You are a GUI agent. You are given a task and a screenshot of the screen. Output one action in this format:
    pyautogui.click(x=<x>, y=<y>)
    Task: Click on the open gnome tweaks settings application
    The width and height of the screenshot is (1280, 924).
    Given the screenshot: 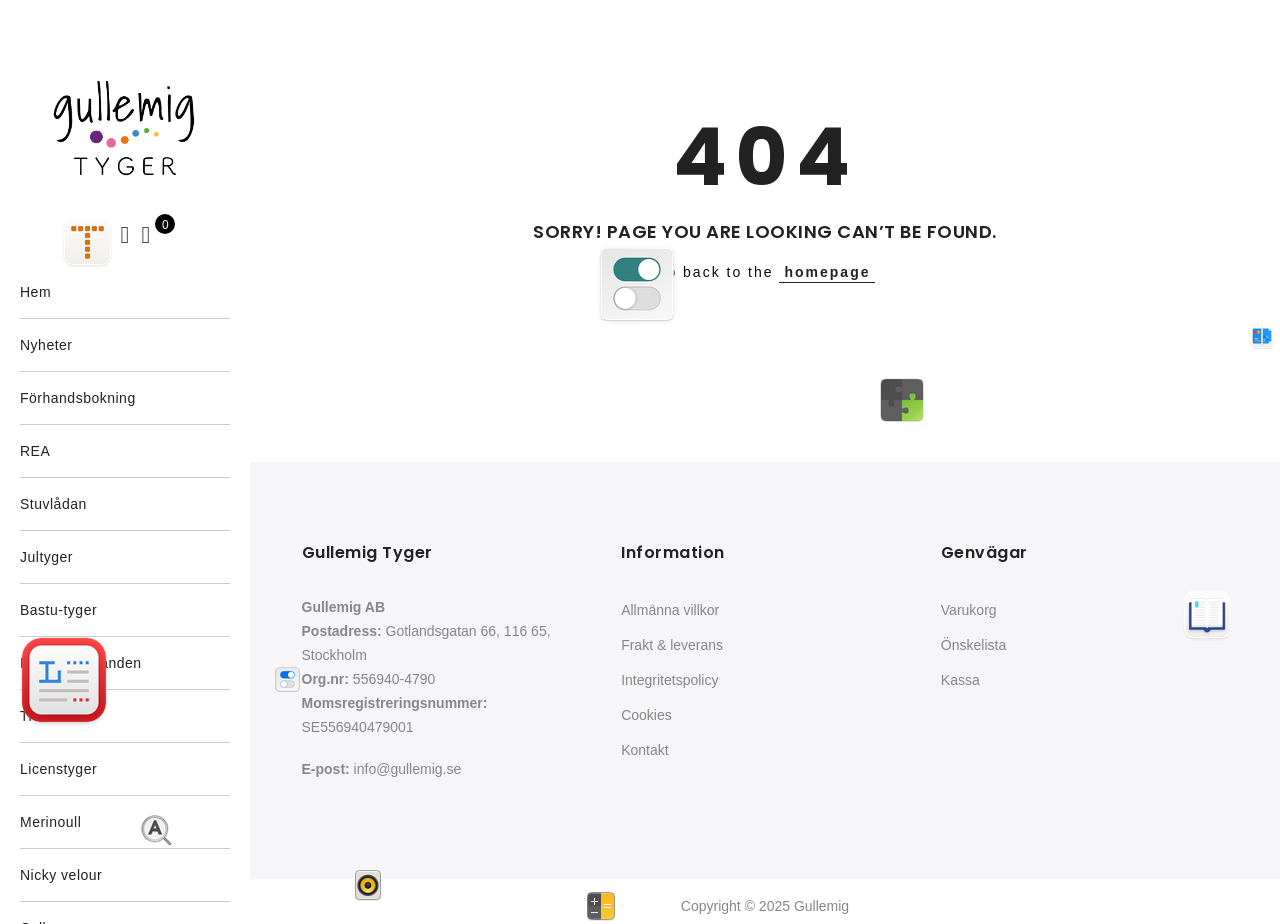 What is the action you would take?
    pyautogui.click(x=637, y=284)
    